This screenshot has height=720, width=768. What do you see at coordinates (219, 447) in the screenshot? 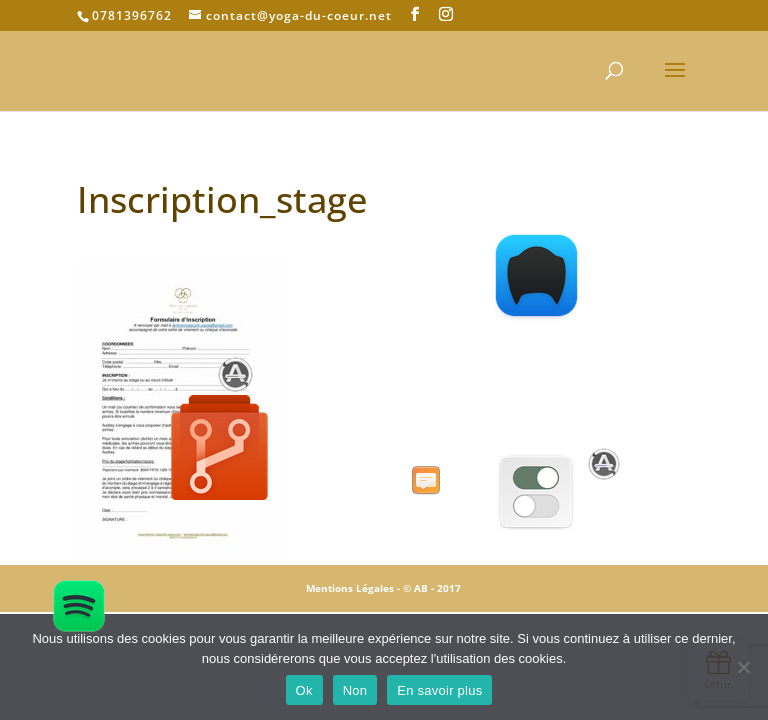
I see `open the repos app for managing git repositories` at bounding box center [219, 447].